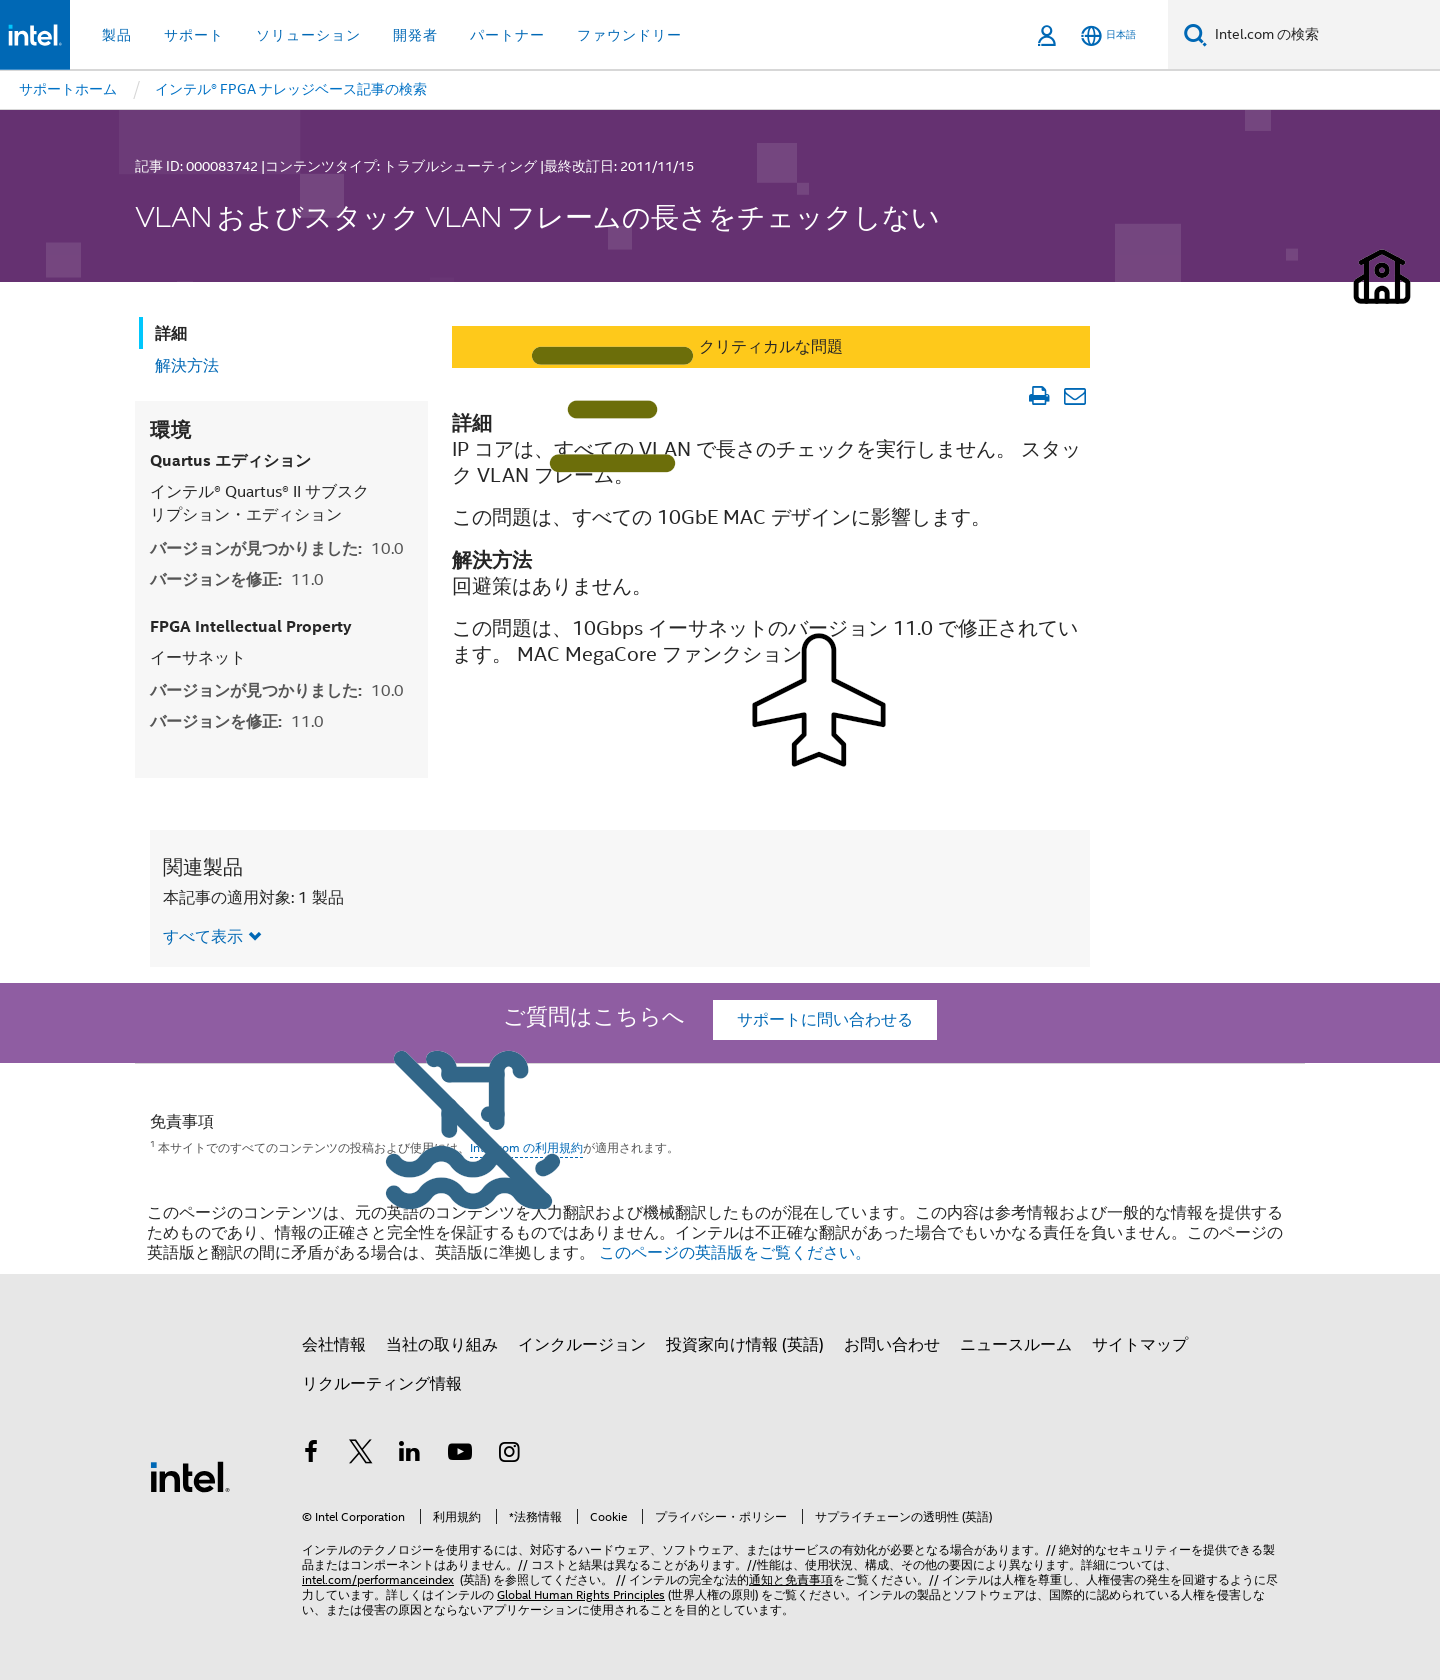 This screenshot has height=1680, width=1440. I want to click on access education or school-related features, so click(1382, 278).